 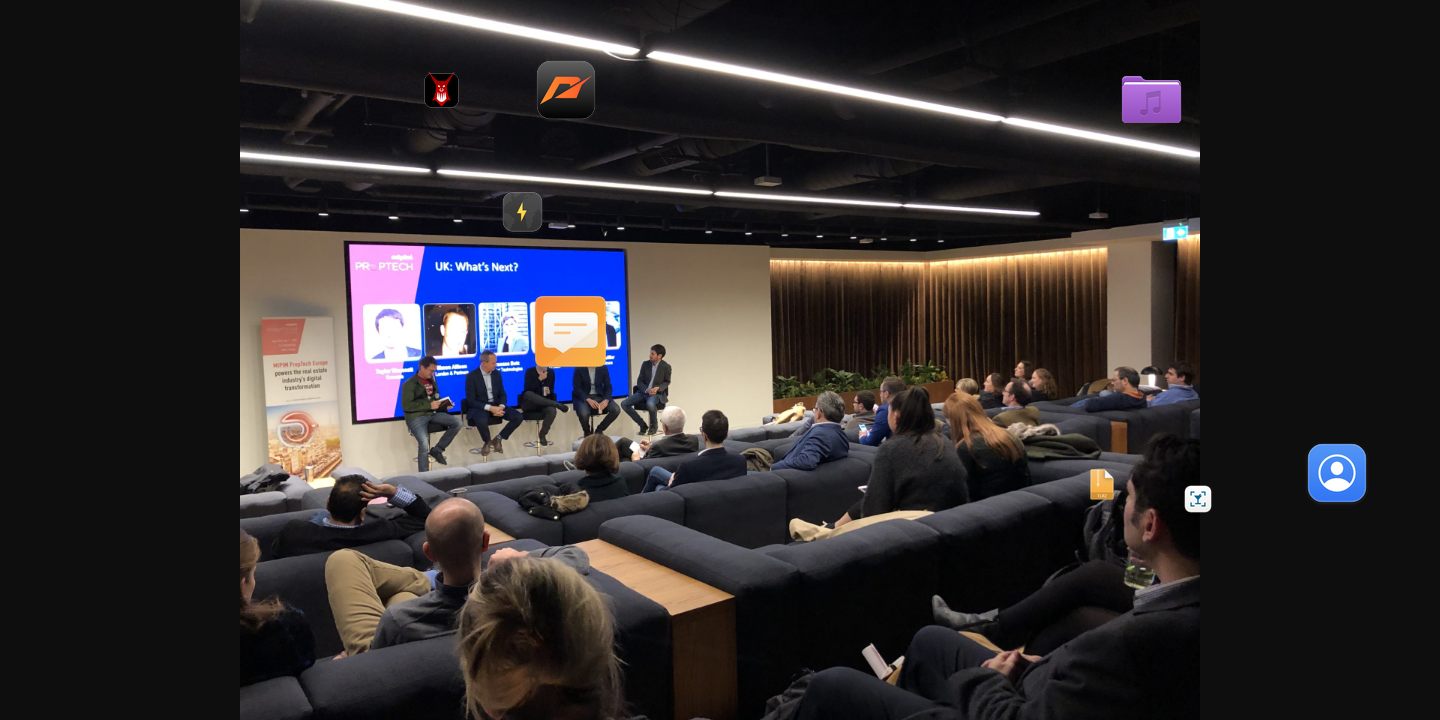 I want to click on open nomacs image viewer, so click(x=1198, y=499).